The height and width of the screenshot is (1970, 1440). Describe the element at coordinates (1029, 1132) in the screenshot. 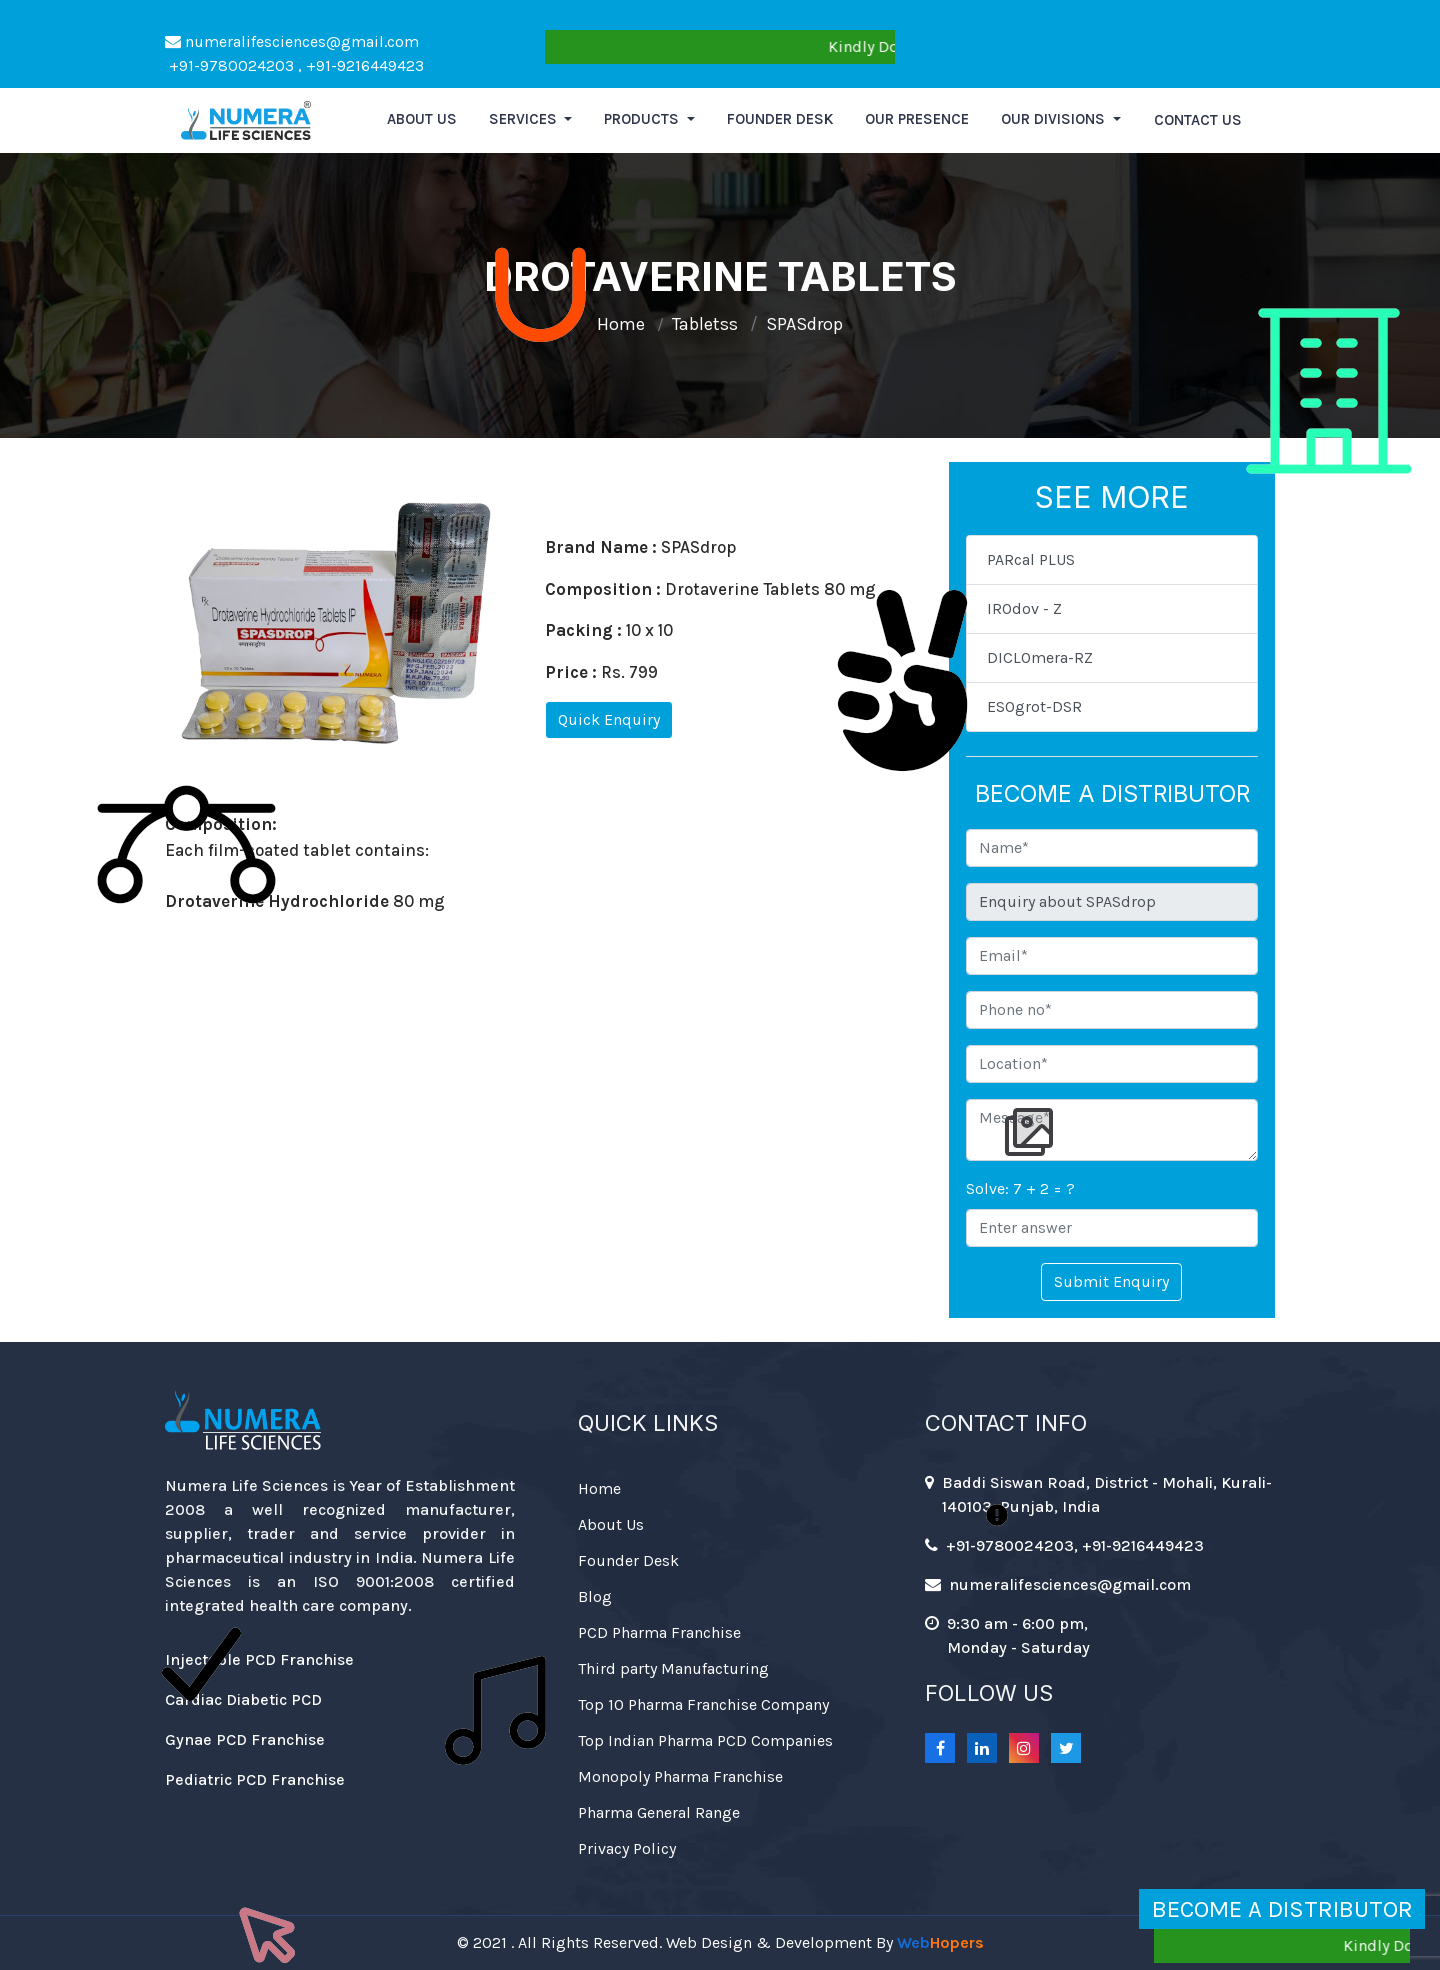

I see `view photo gallery` at that location.